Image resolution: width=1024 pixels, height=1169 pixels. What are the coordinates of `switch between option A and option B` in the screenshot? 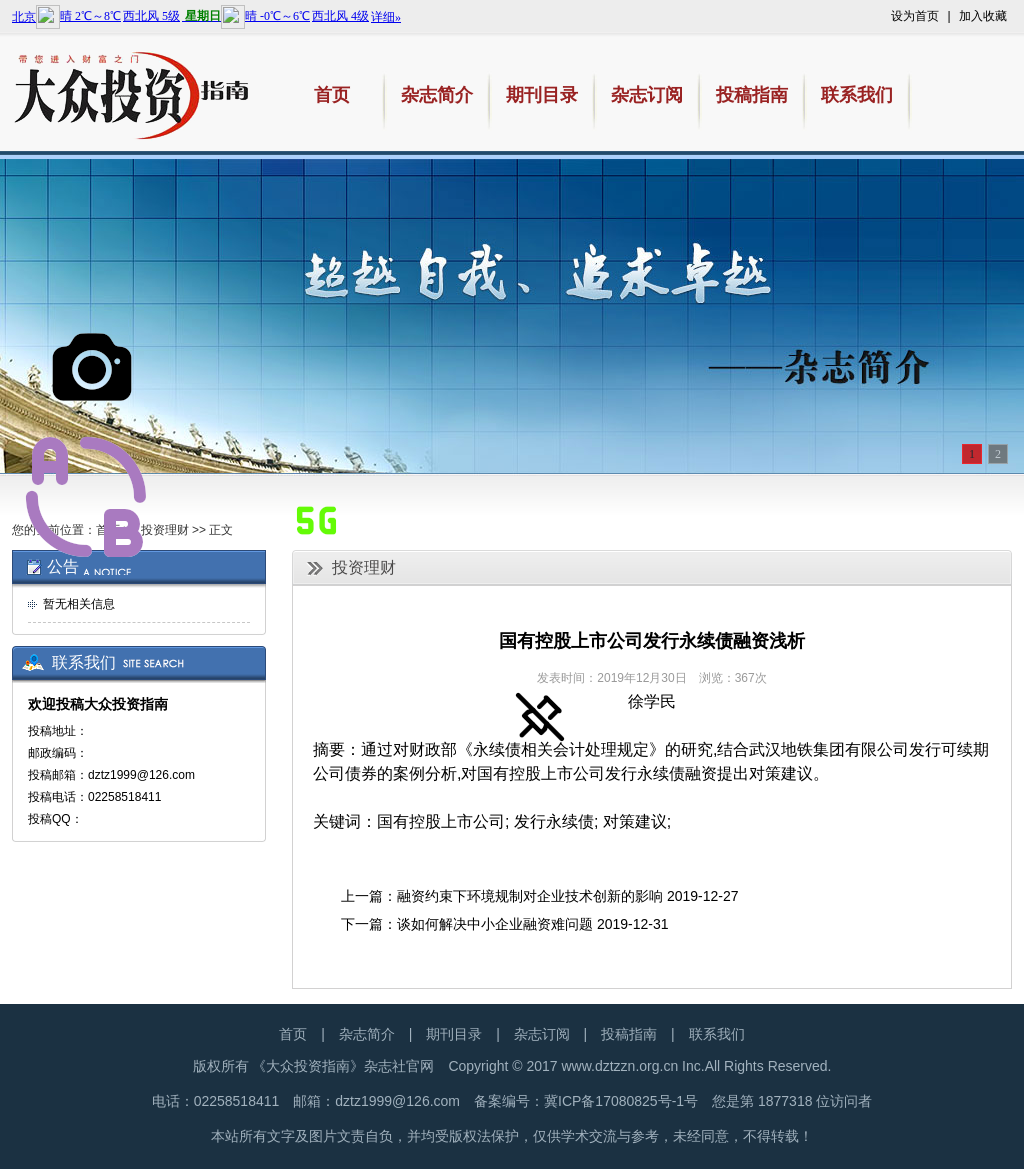 It's located at (86, 497).